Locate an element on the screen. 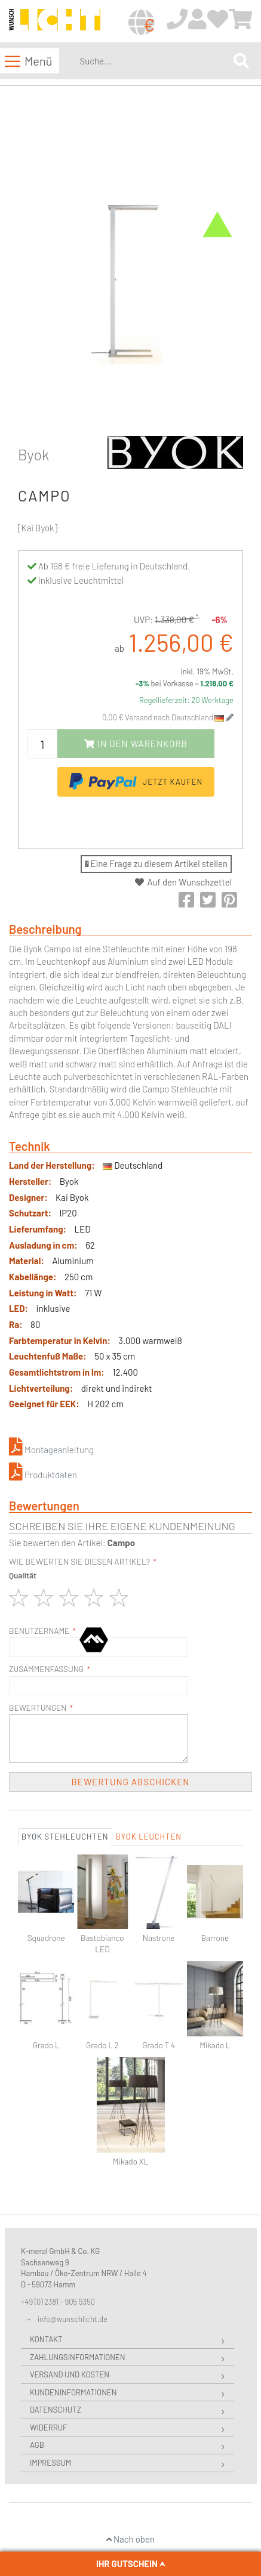 The width and height of the screenshot is (261, 2576). Alpine Linux operating system logo is located at coordinates (94, 1640).